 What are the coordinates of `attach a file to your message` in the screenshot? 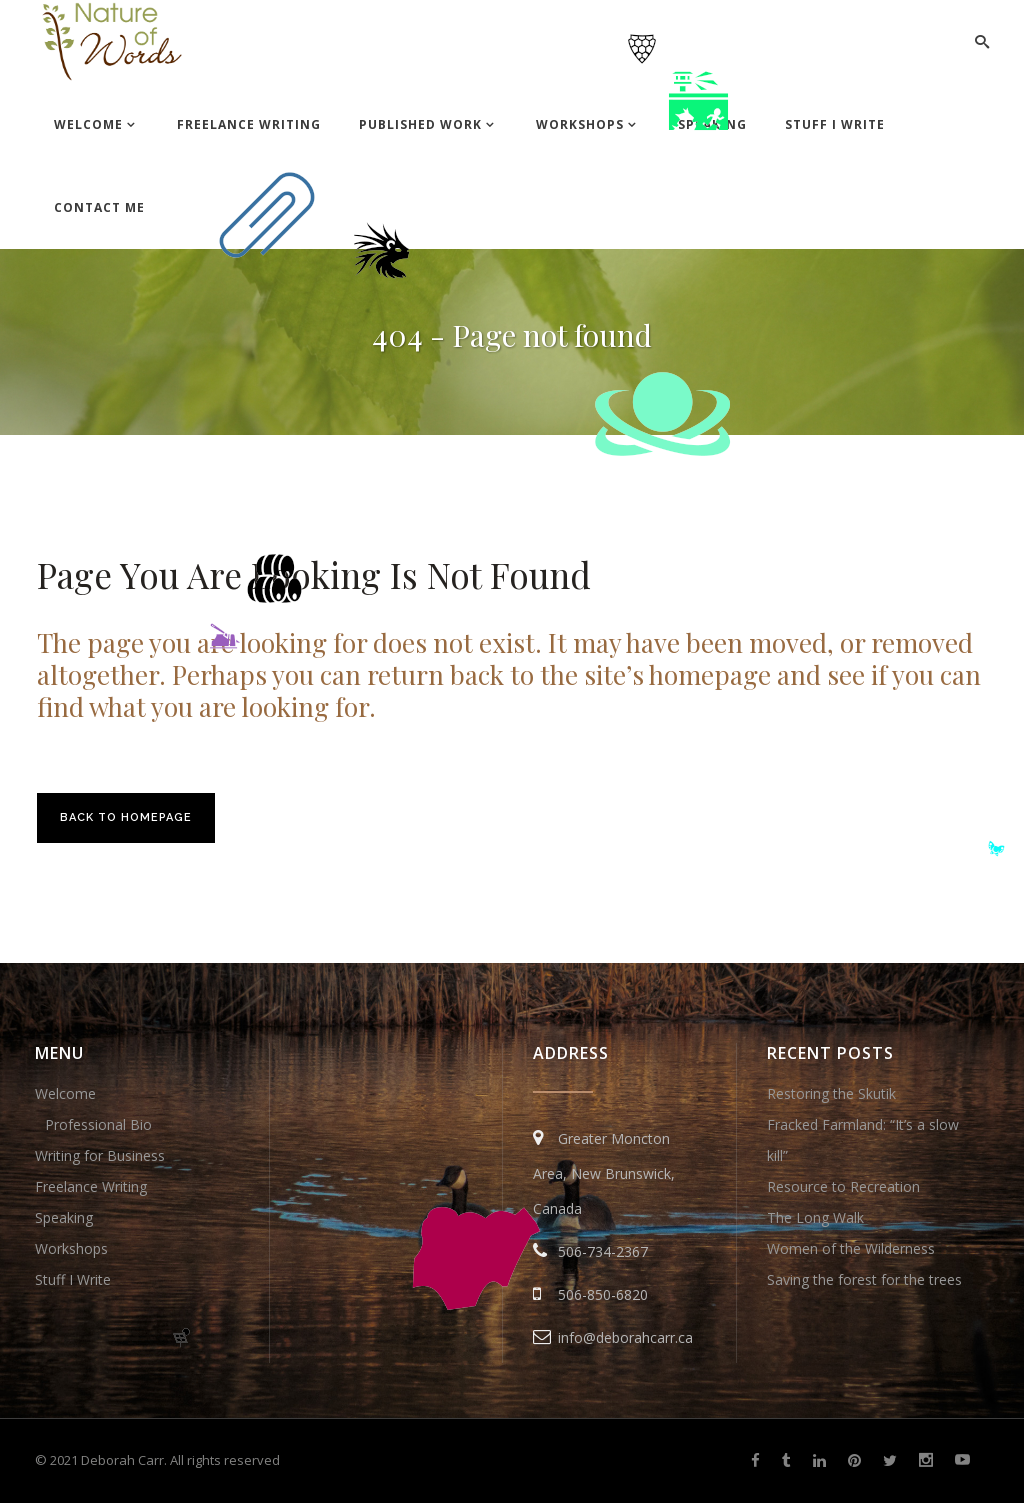 It's located at (267, 215).